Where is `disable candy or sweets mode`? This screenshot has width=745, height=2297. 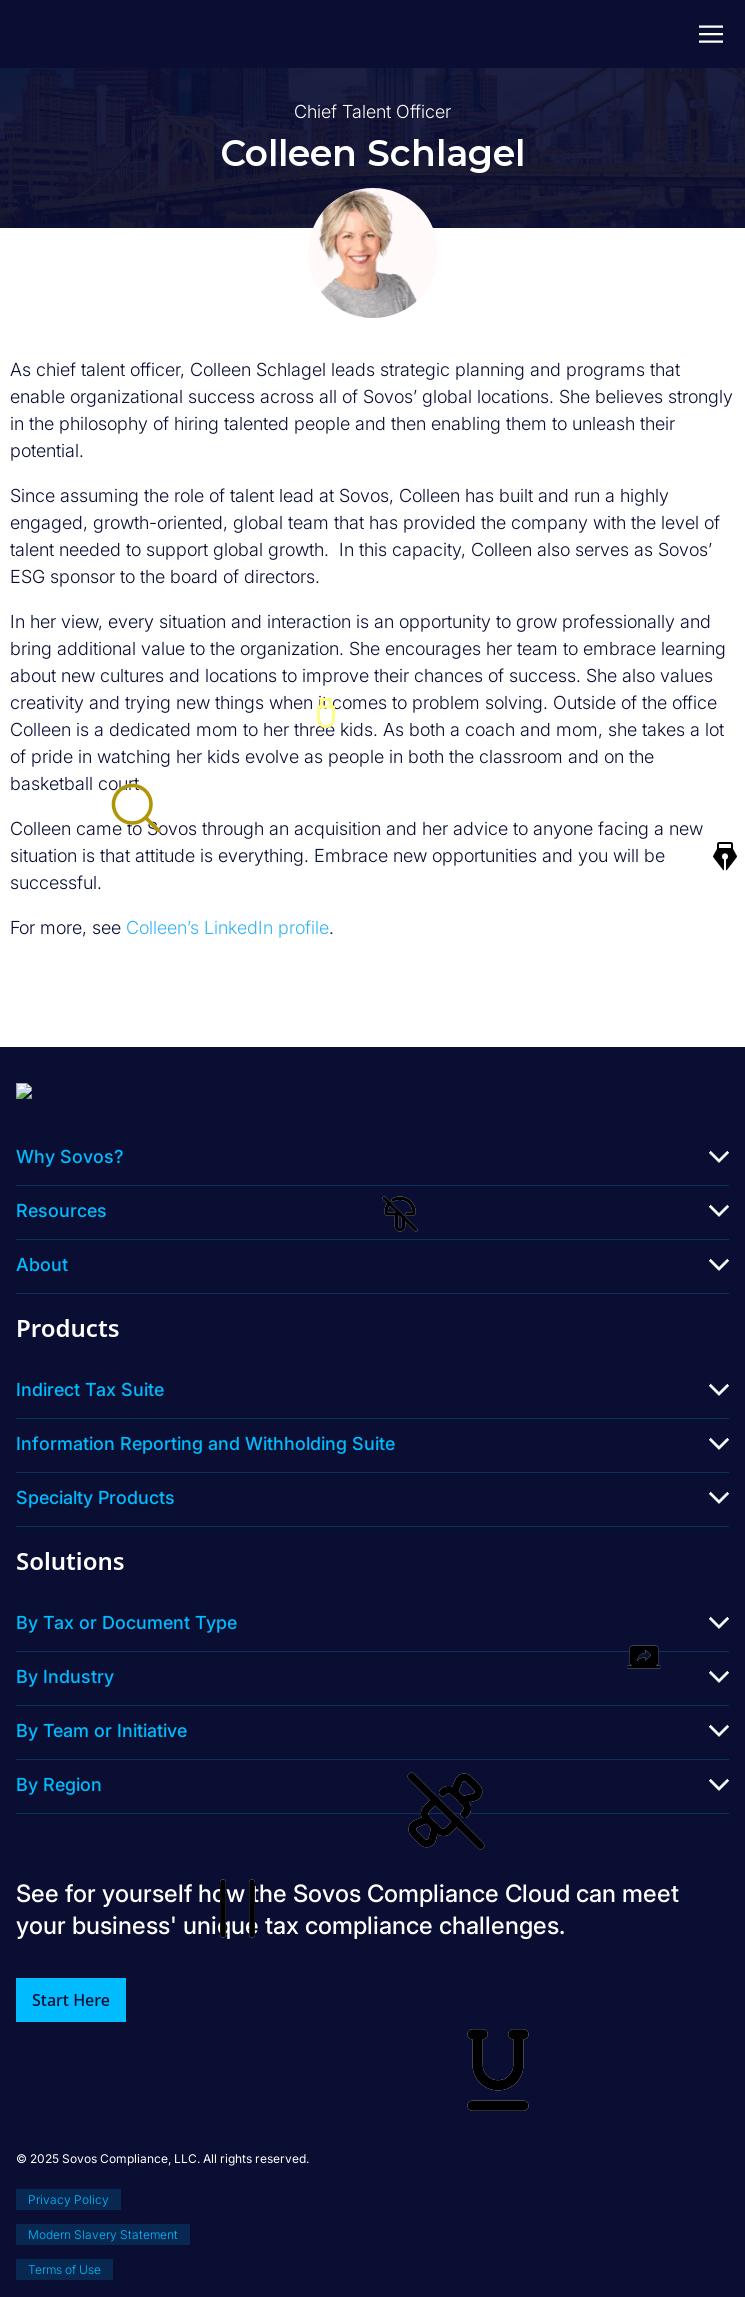 disable candy or sweets mode is located at coordinates (446, 1811).